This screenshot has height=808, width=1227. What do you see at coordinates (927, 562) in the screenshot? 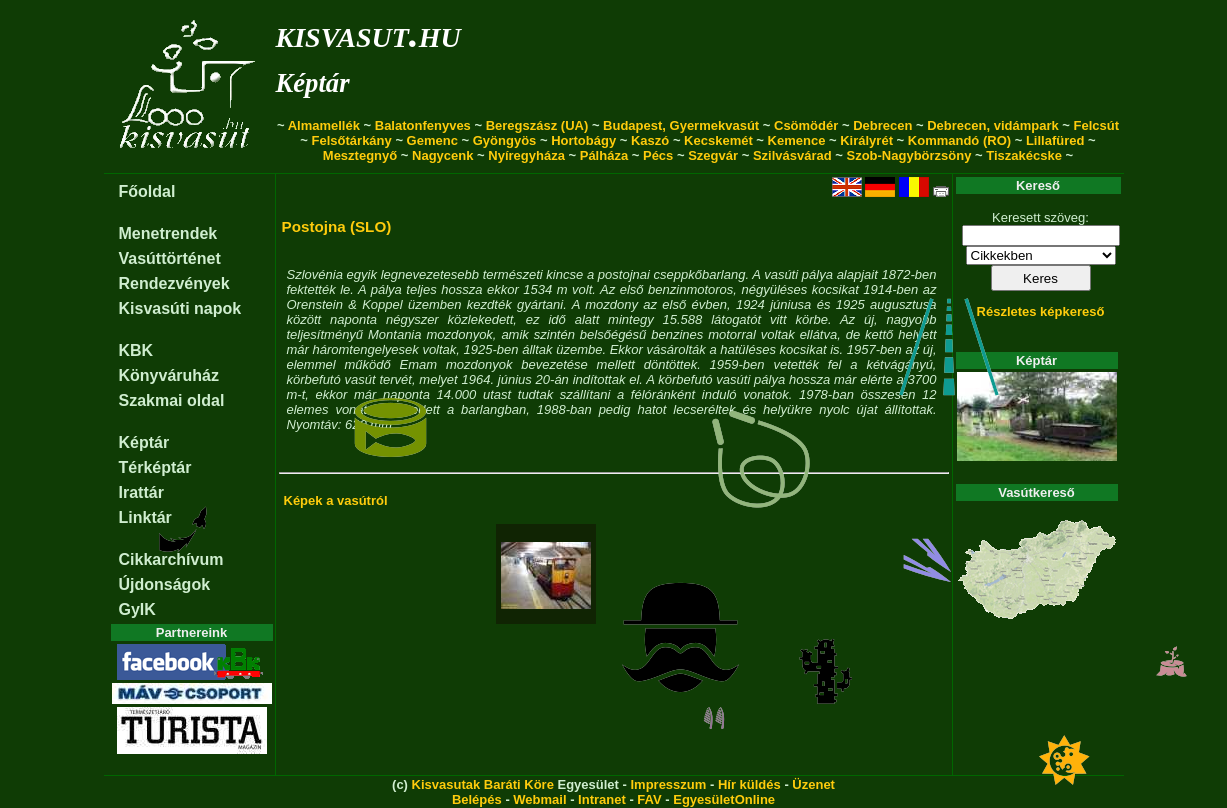
I see `perform a precision attack or critical strike` at bounding box center [927, 562].